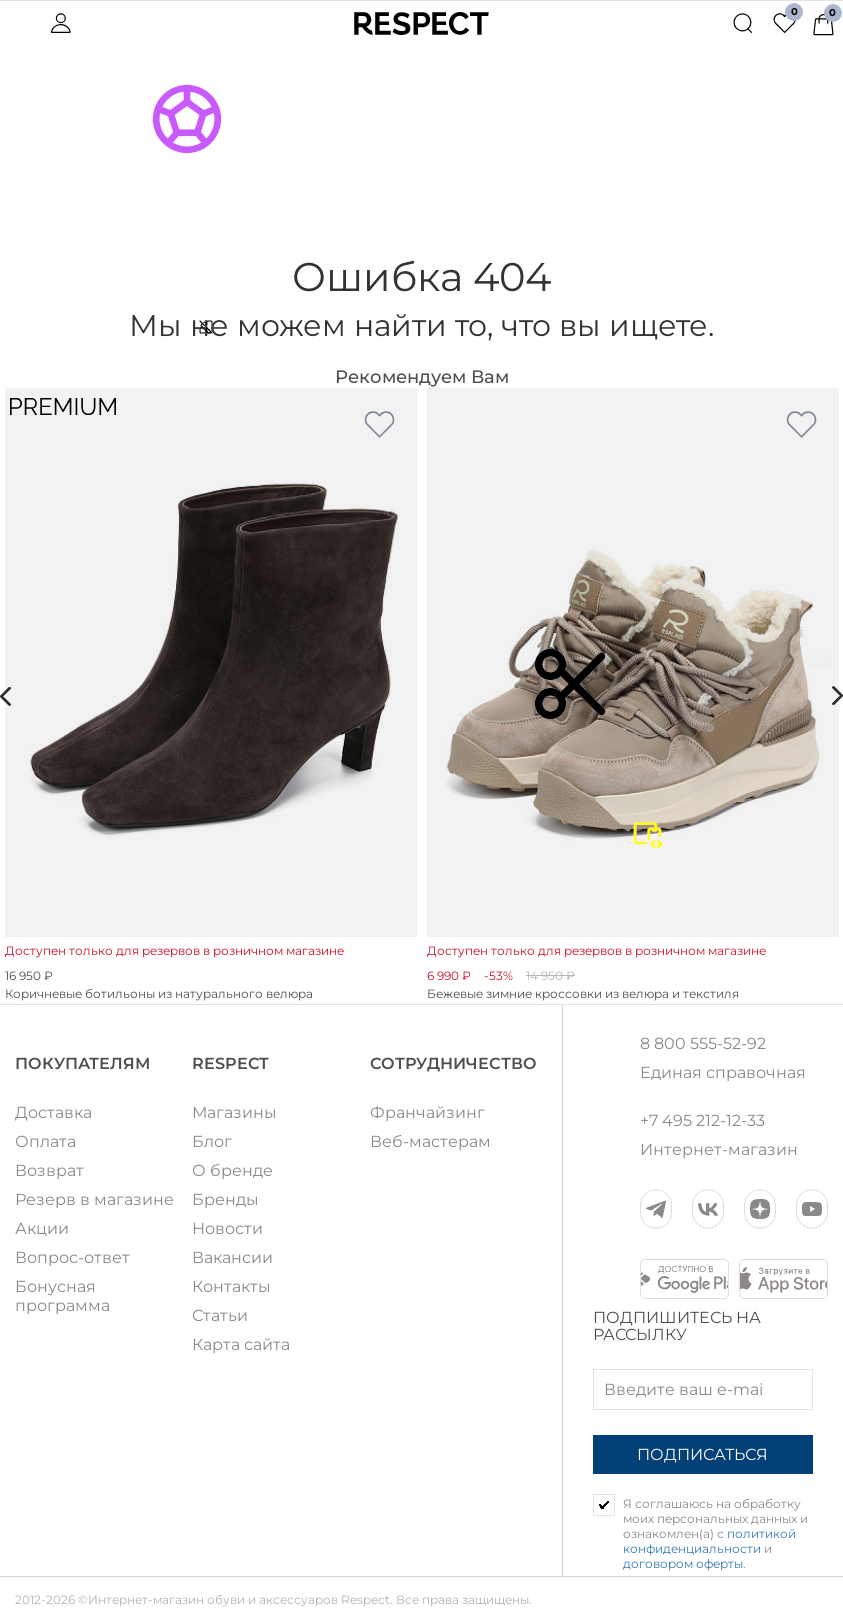  I want to click on access football or soccer content, so click(187, 119).